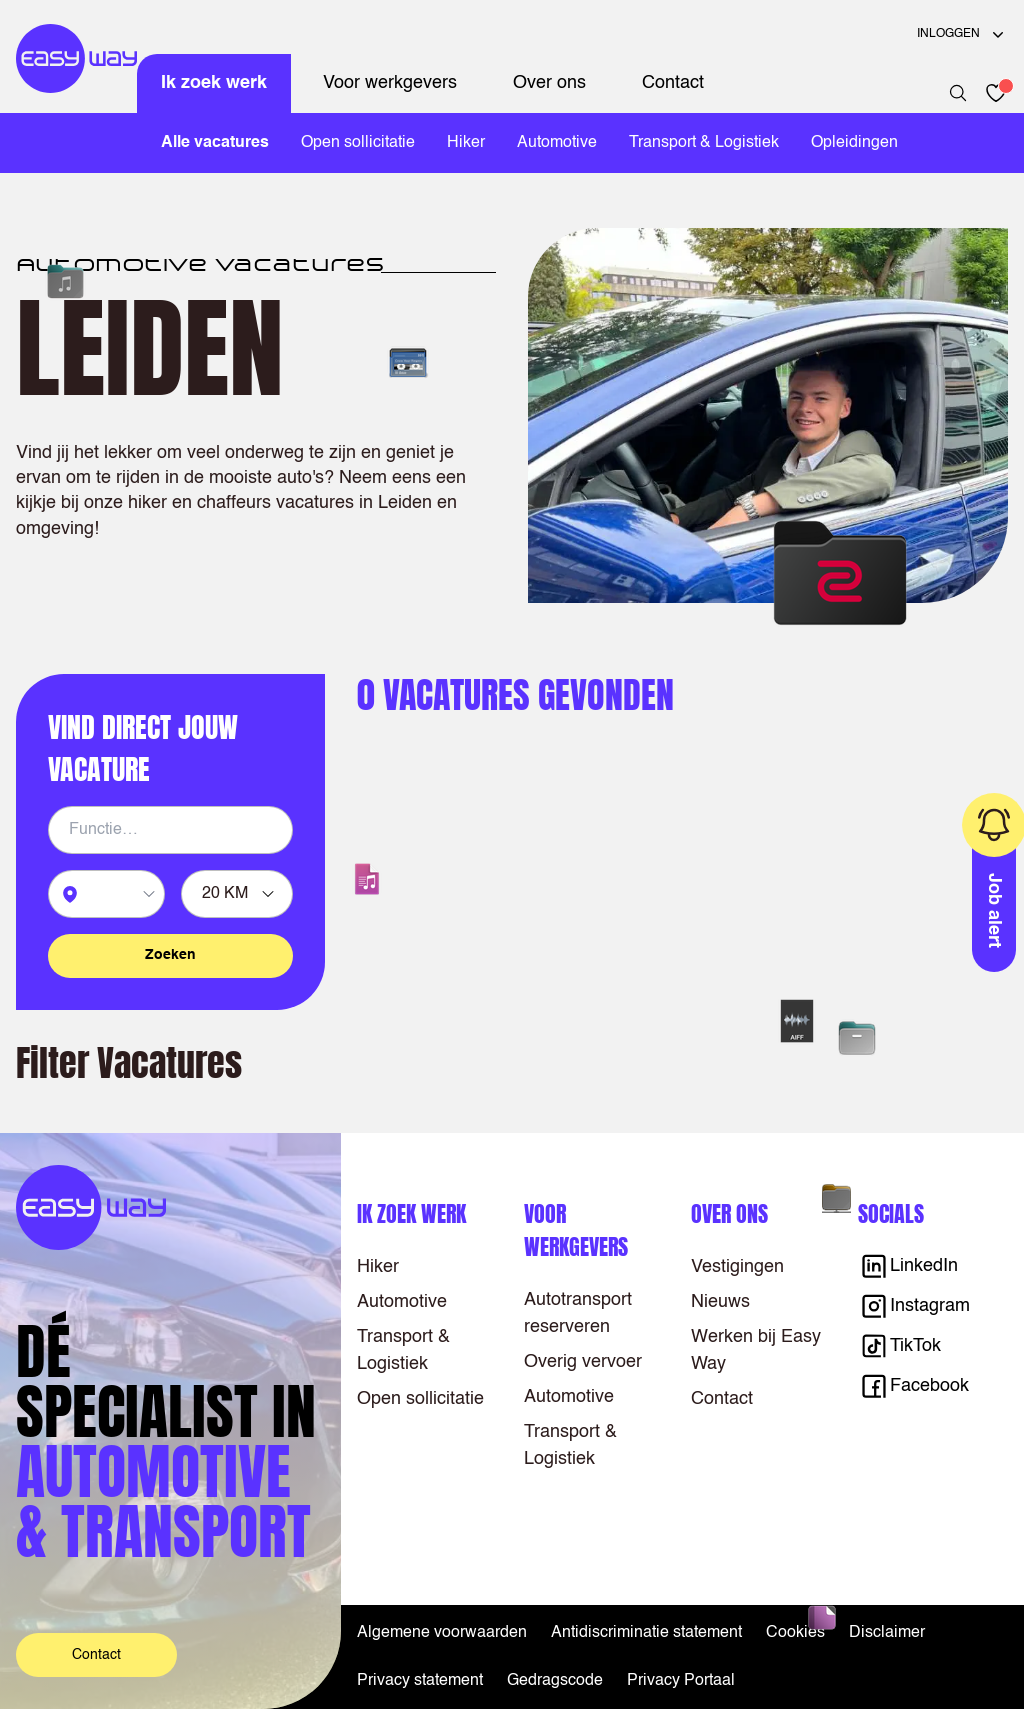  I want to click on open your music folder, so click(65, 281).